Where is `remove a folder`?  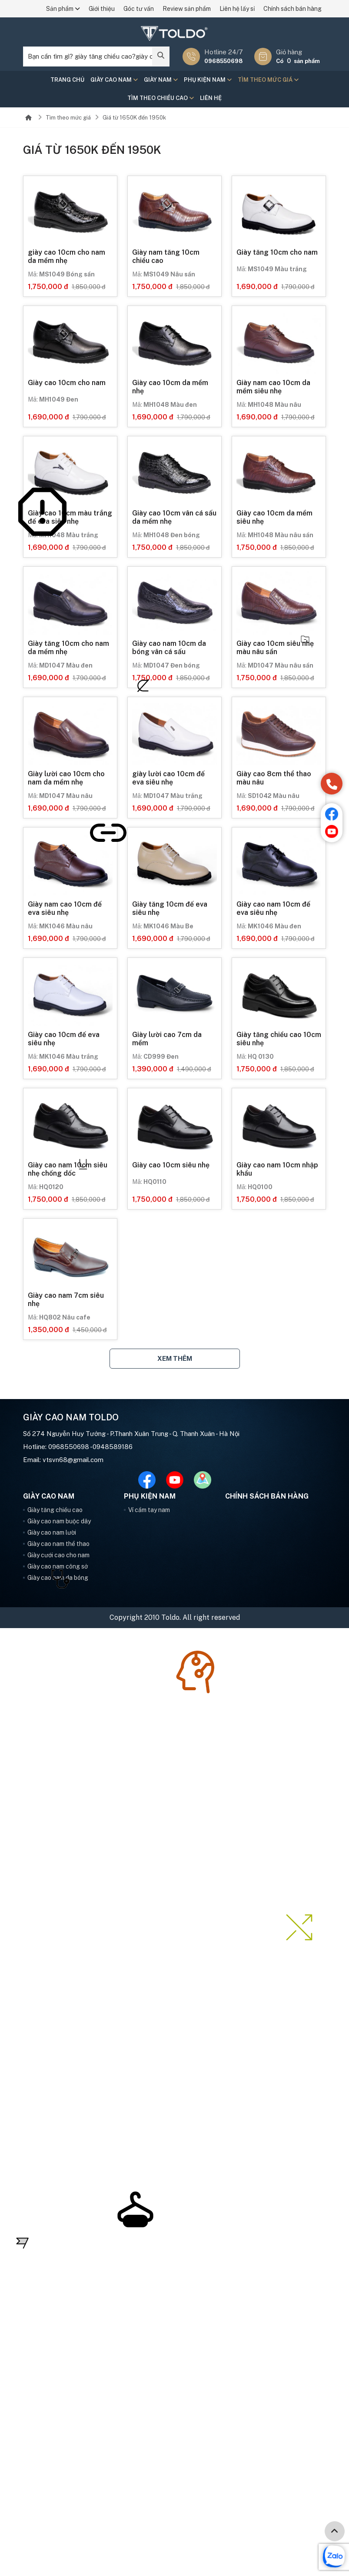 remove a folder is located at coordinates (305, 639).